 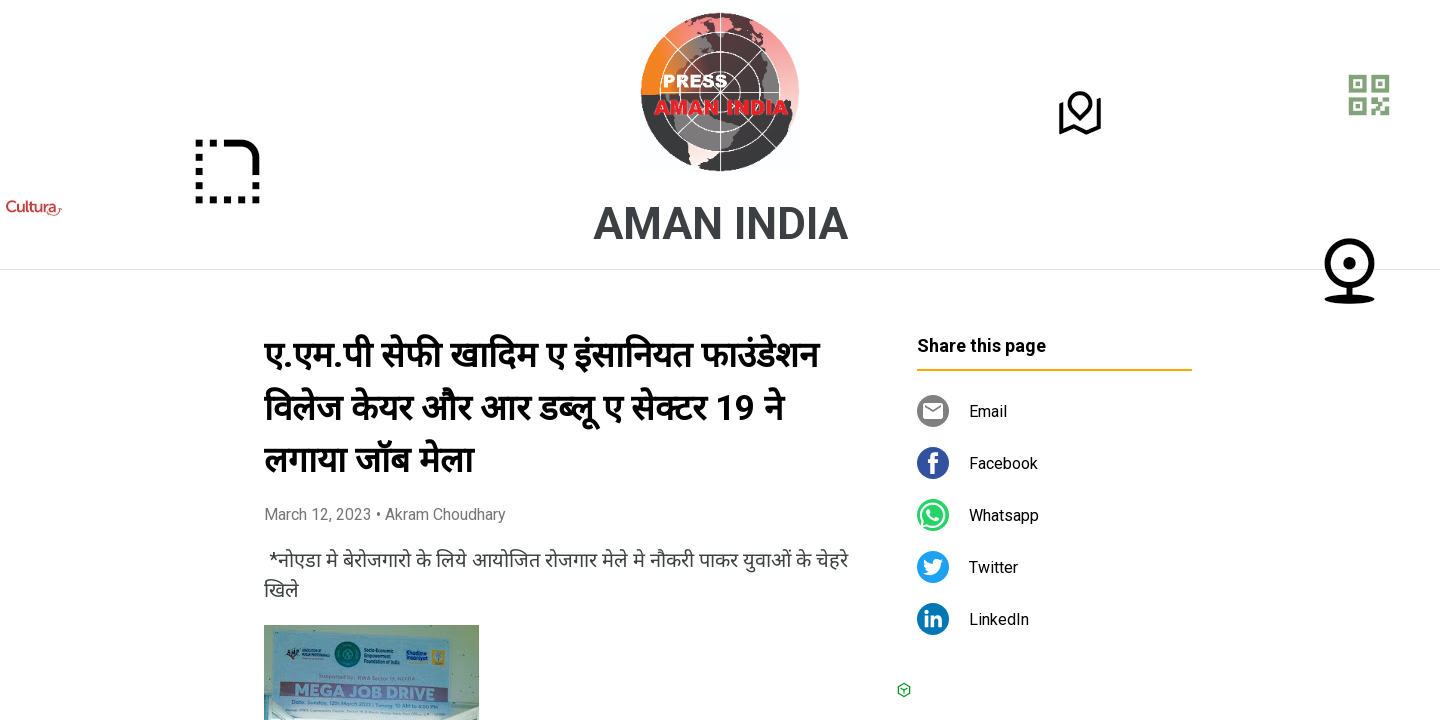 What do you see at coordinates (227, 171) in the screenshot?
I see `apply rounded corners to a selected element` at bounding box center [227, 171].